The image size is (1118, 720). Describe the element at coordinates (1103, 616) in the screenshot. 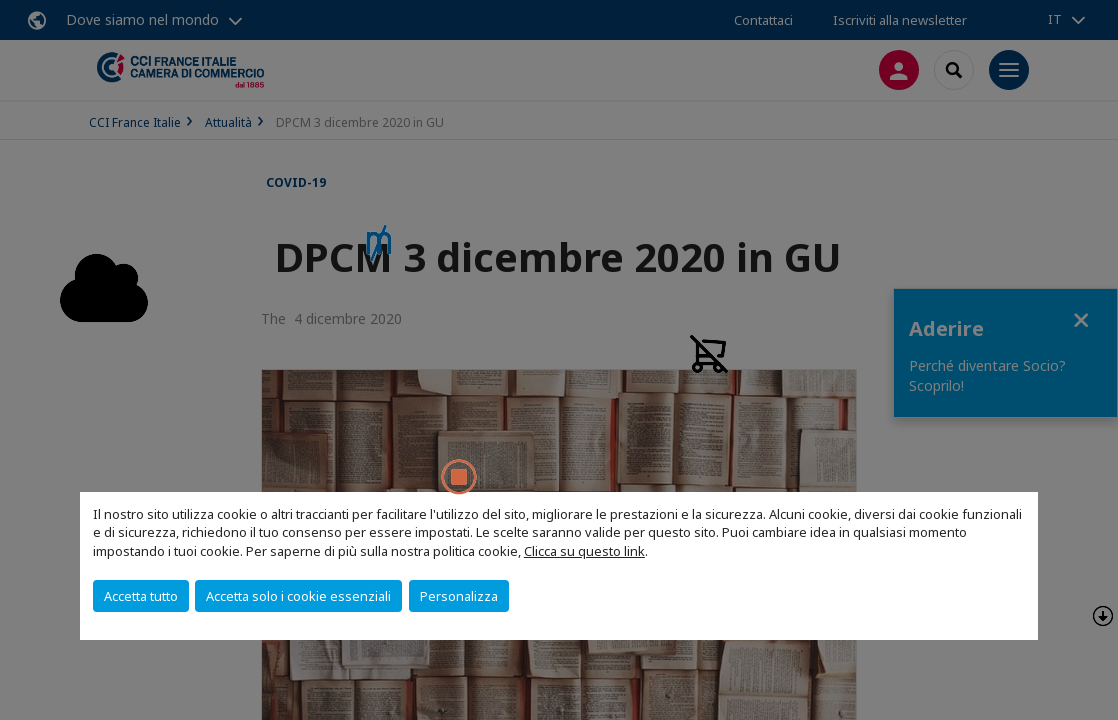

I see `download a file or content` at that location.